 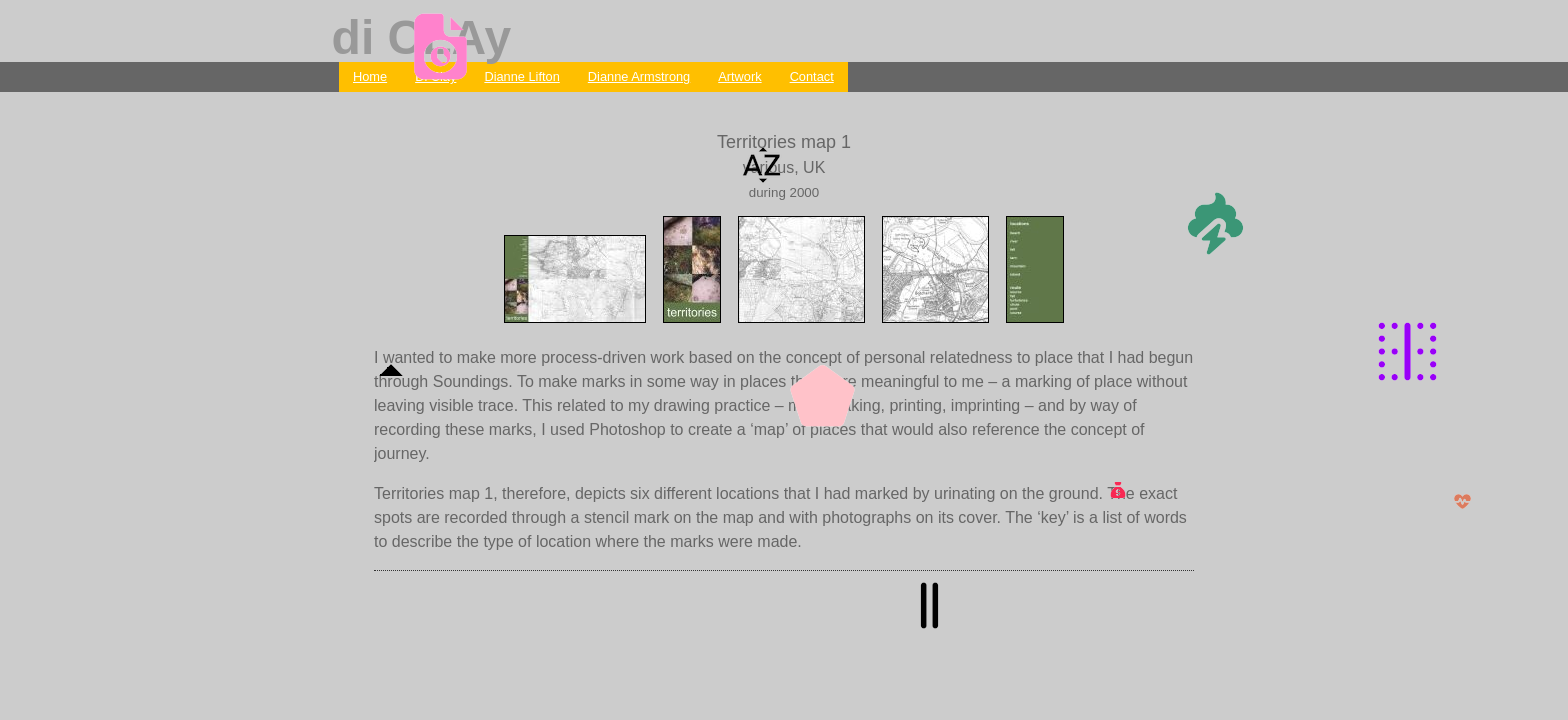 What do you see at coordinates (929, 605) in the screenshot?
I see `indicates a count of two items` at bounding box center [929, 605].